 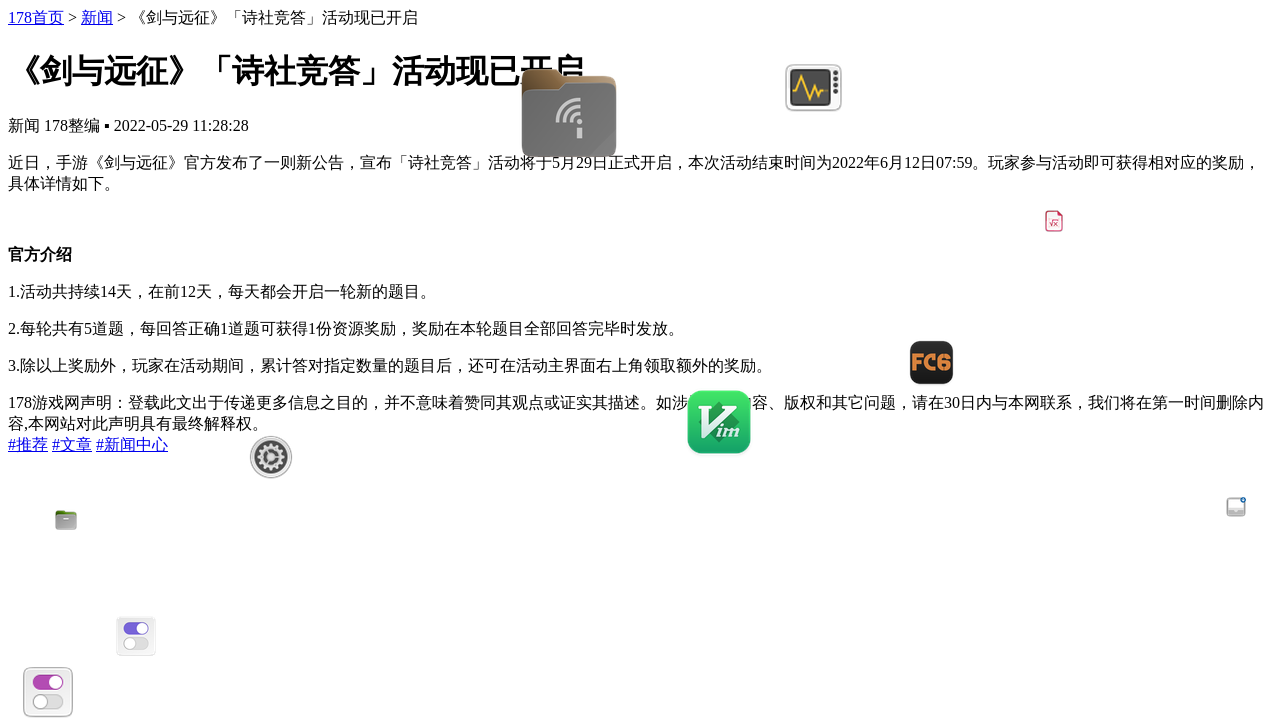 I want to click on open htop system monitor application, so click(x=813, y=87).